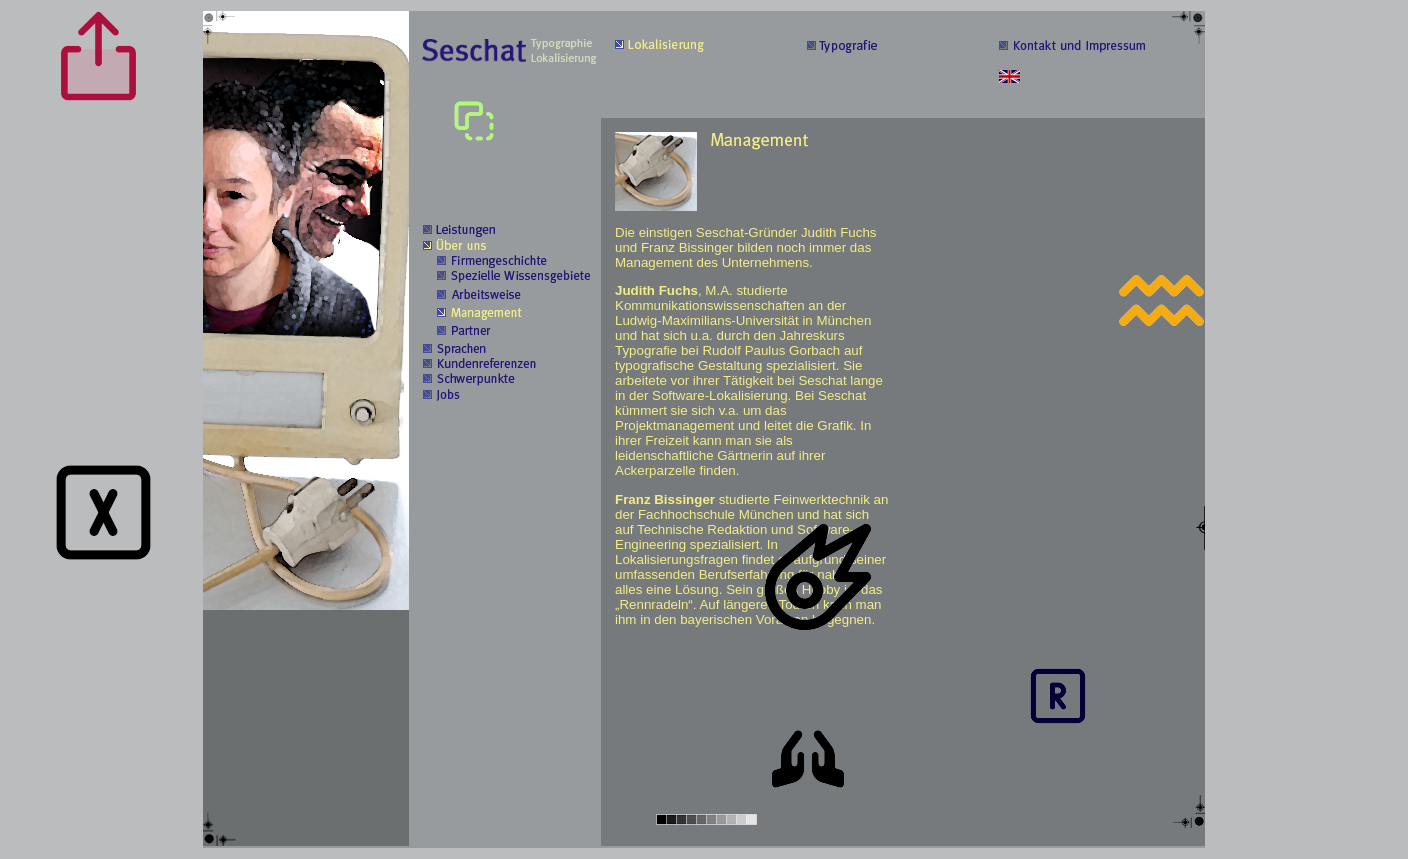  Describe the element at coordinates (808, 759) in the screenshot. I see `express gratitude or thankfulness` at that location.